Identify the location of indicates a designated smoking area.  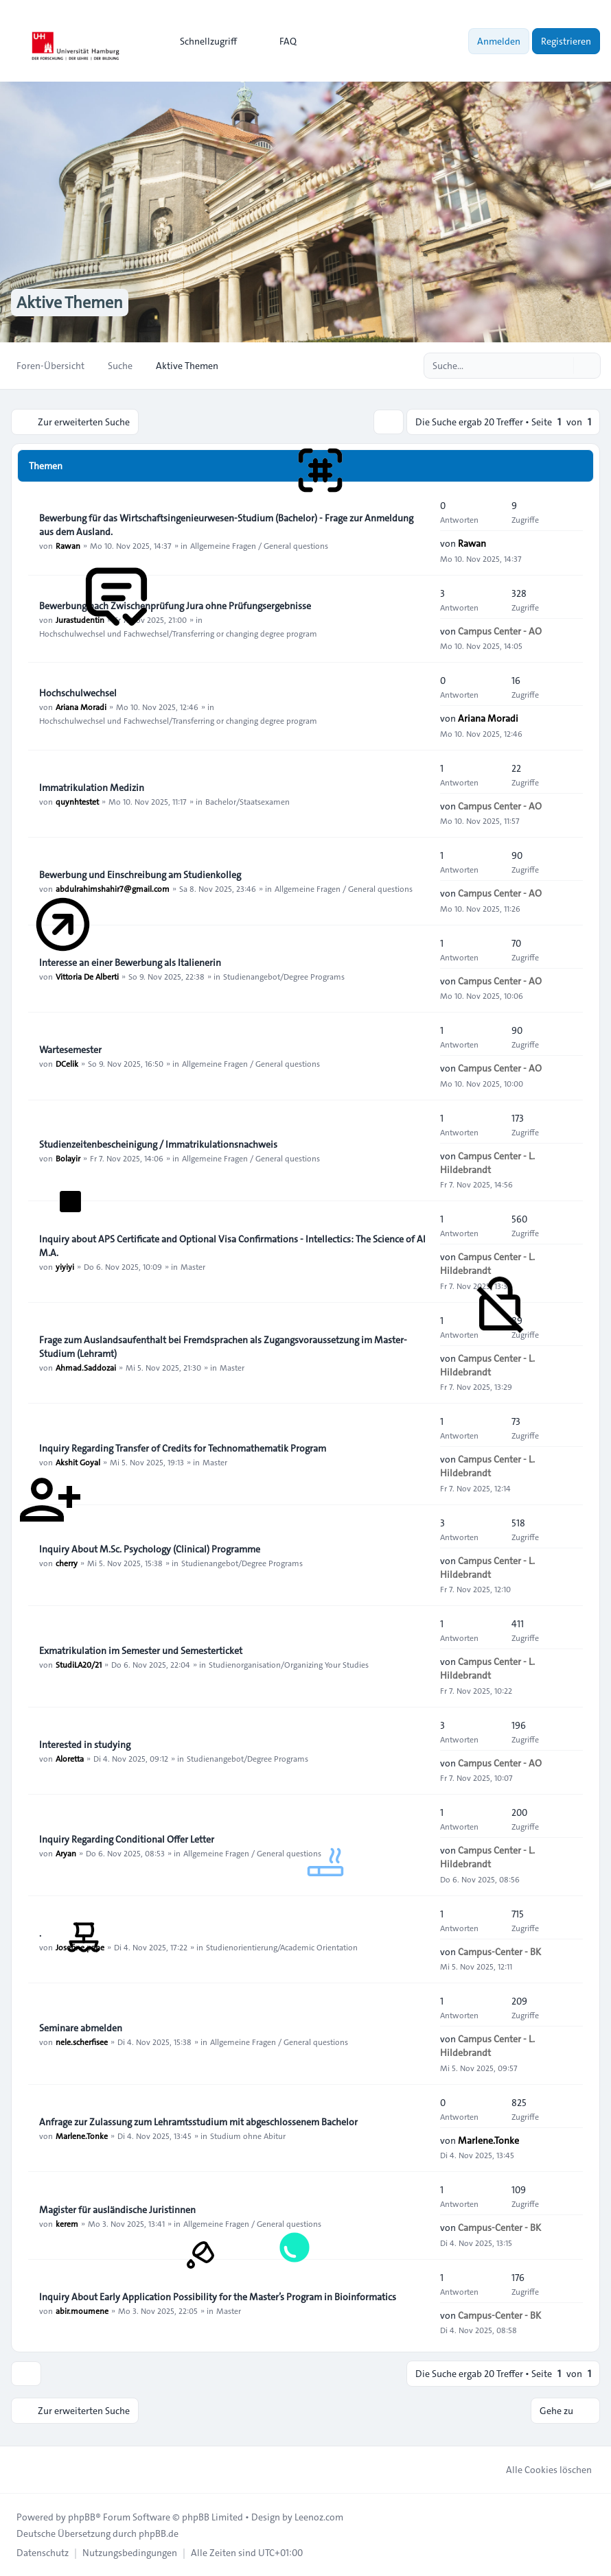
(325, 1866).